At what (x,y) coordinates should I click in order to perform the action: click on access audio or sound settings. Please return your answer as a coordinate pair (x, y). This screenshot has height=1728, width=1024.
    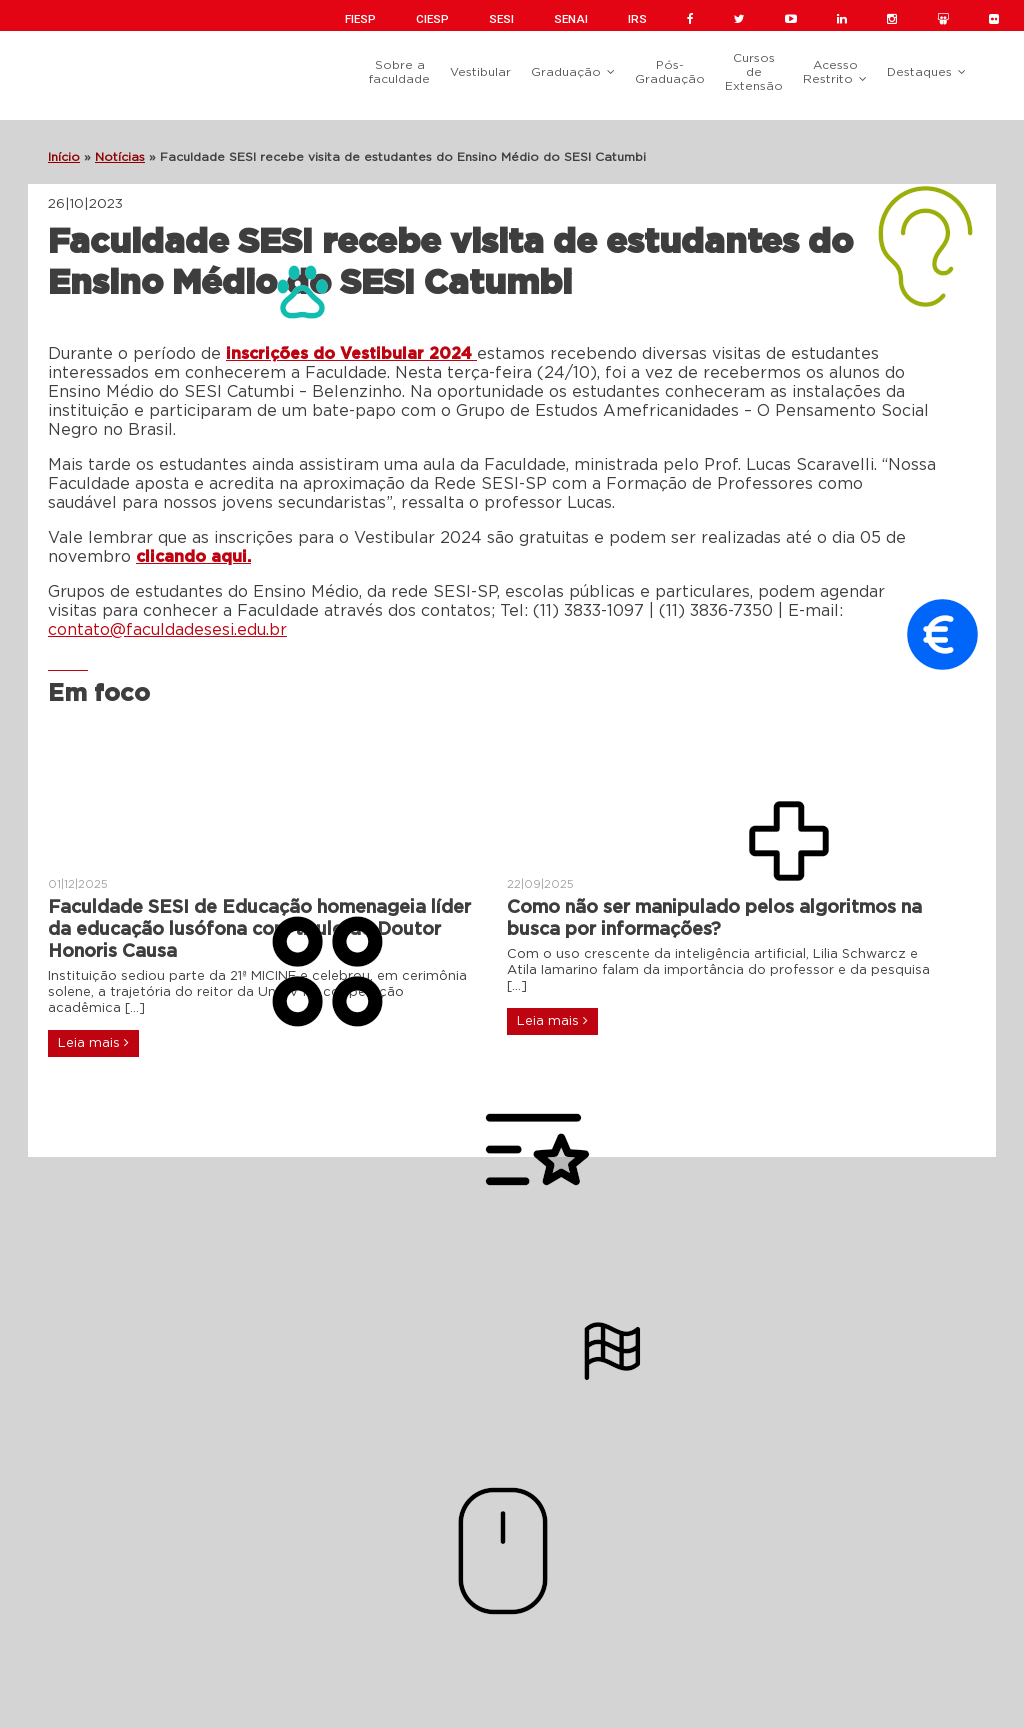
    Looking at the image, I should click on (925, 246).